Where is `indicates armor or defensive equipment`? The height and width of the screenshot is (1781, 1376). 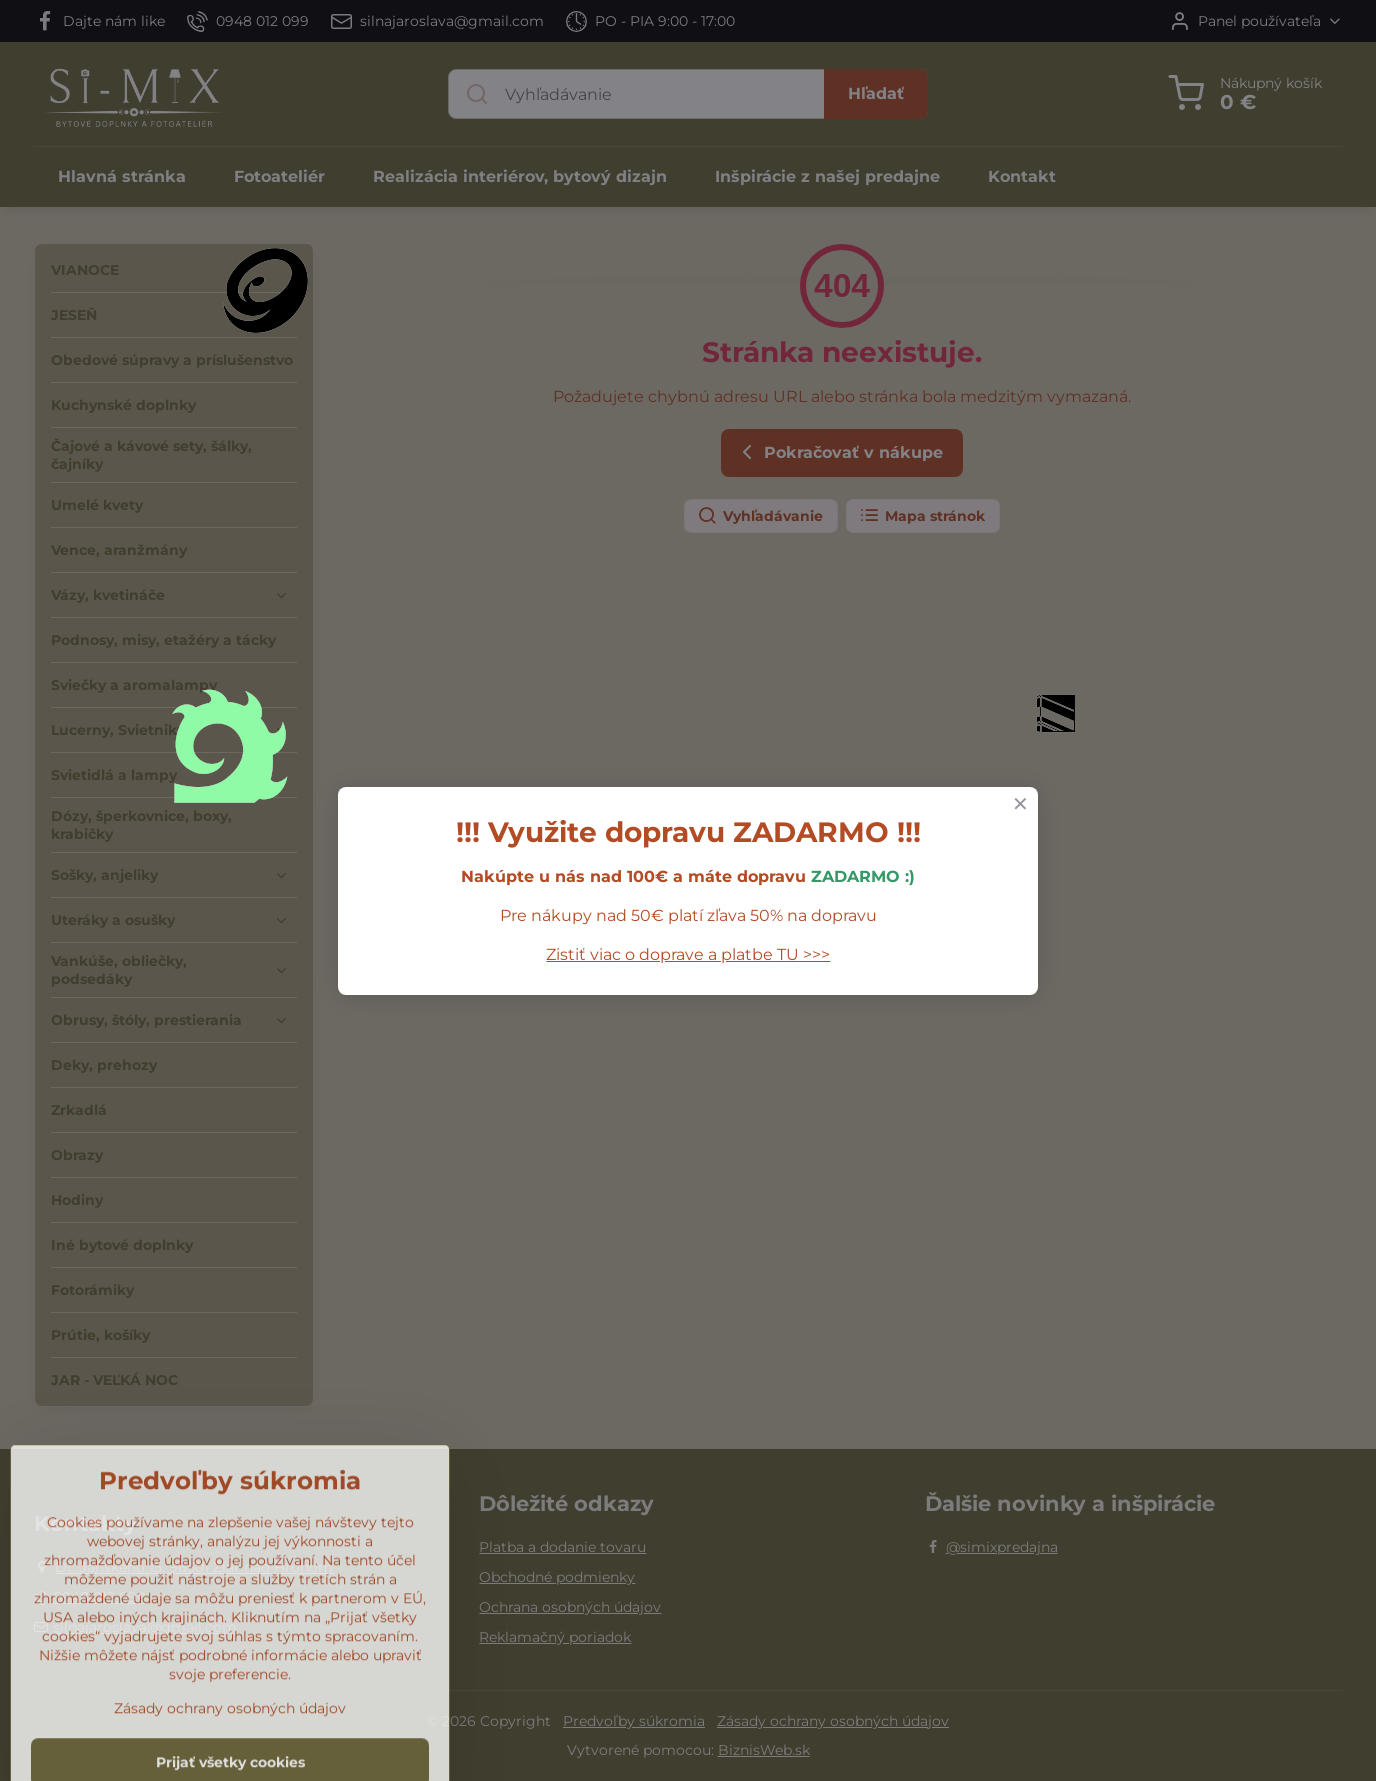
indicates armor or defensive equipment is located at coordinates (1055, 713).